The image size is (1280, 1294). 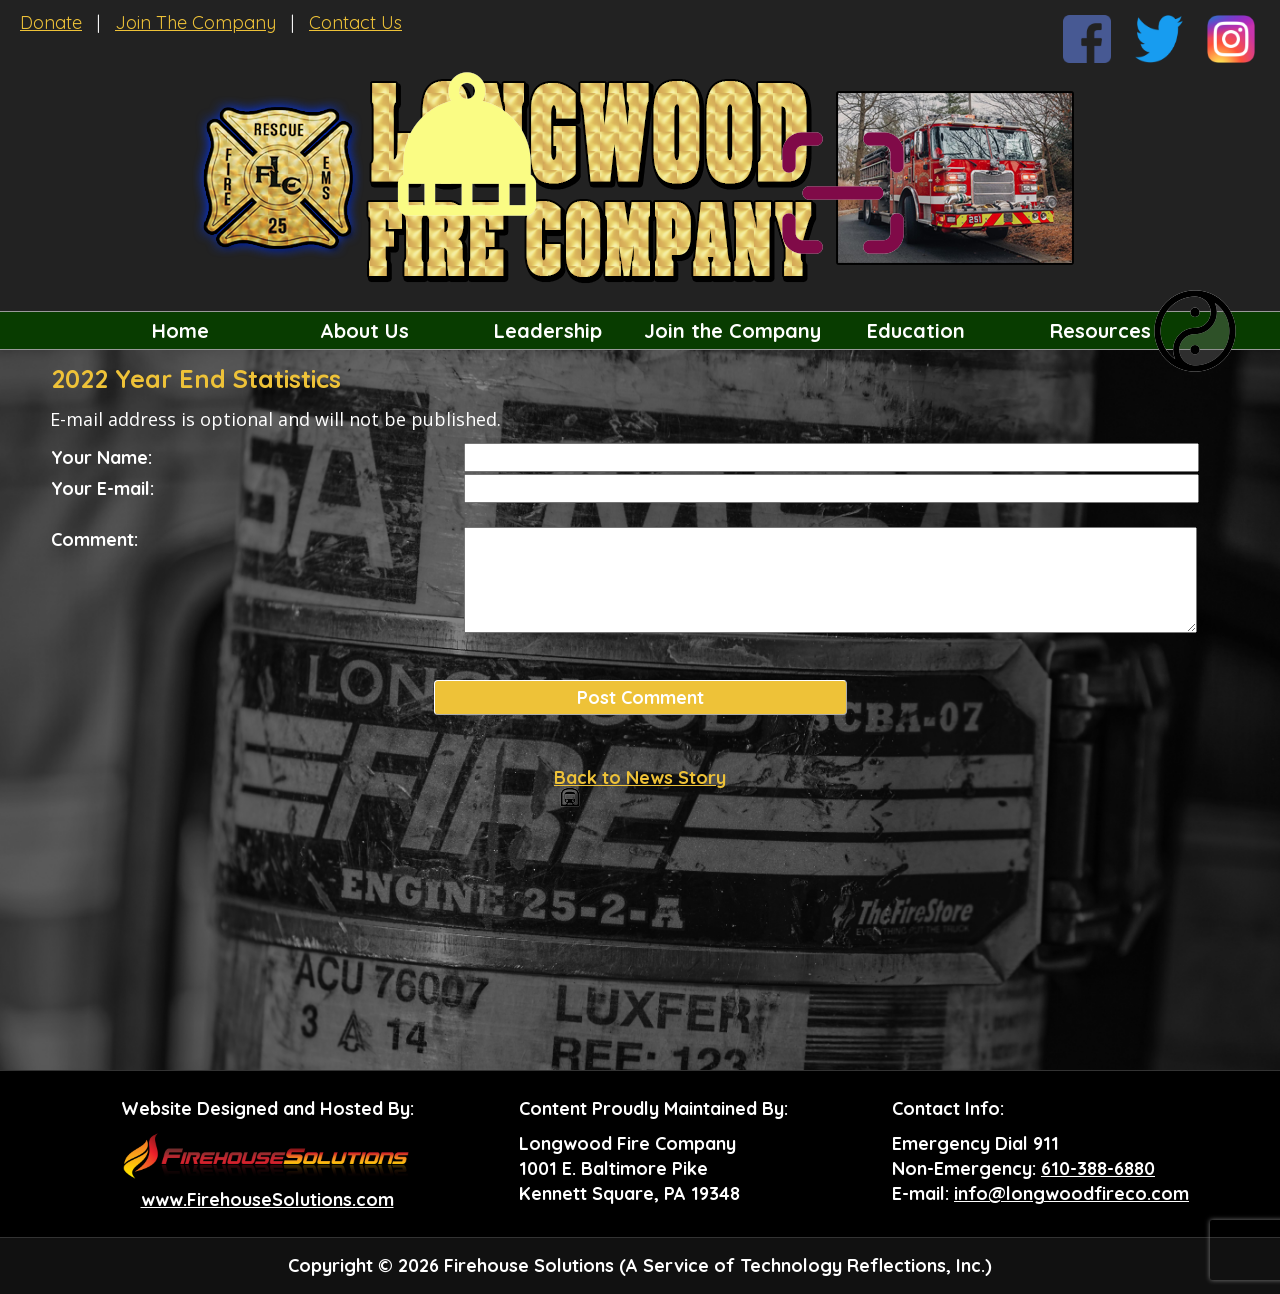 I want to click on view subway or metro transit options, so click(x=570, y=797).